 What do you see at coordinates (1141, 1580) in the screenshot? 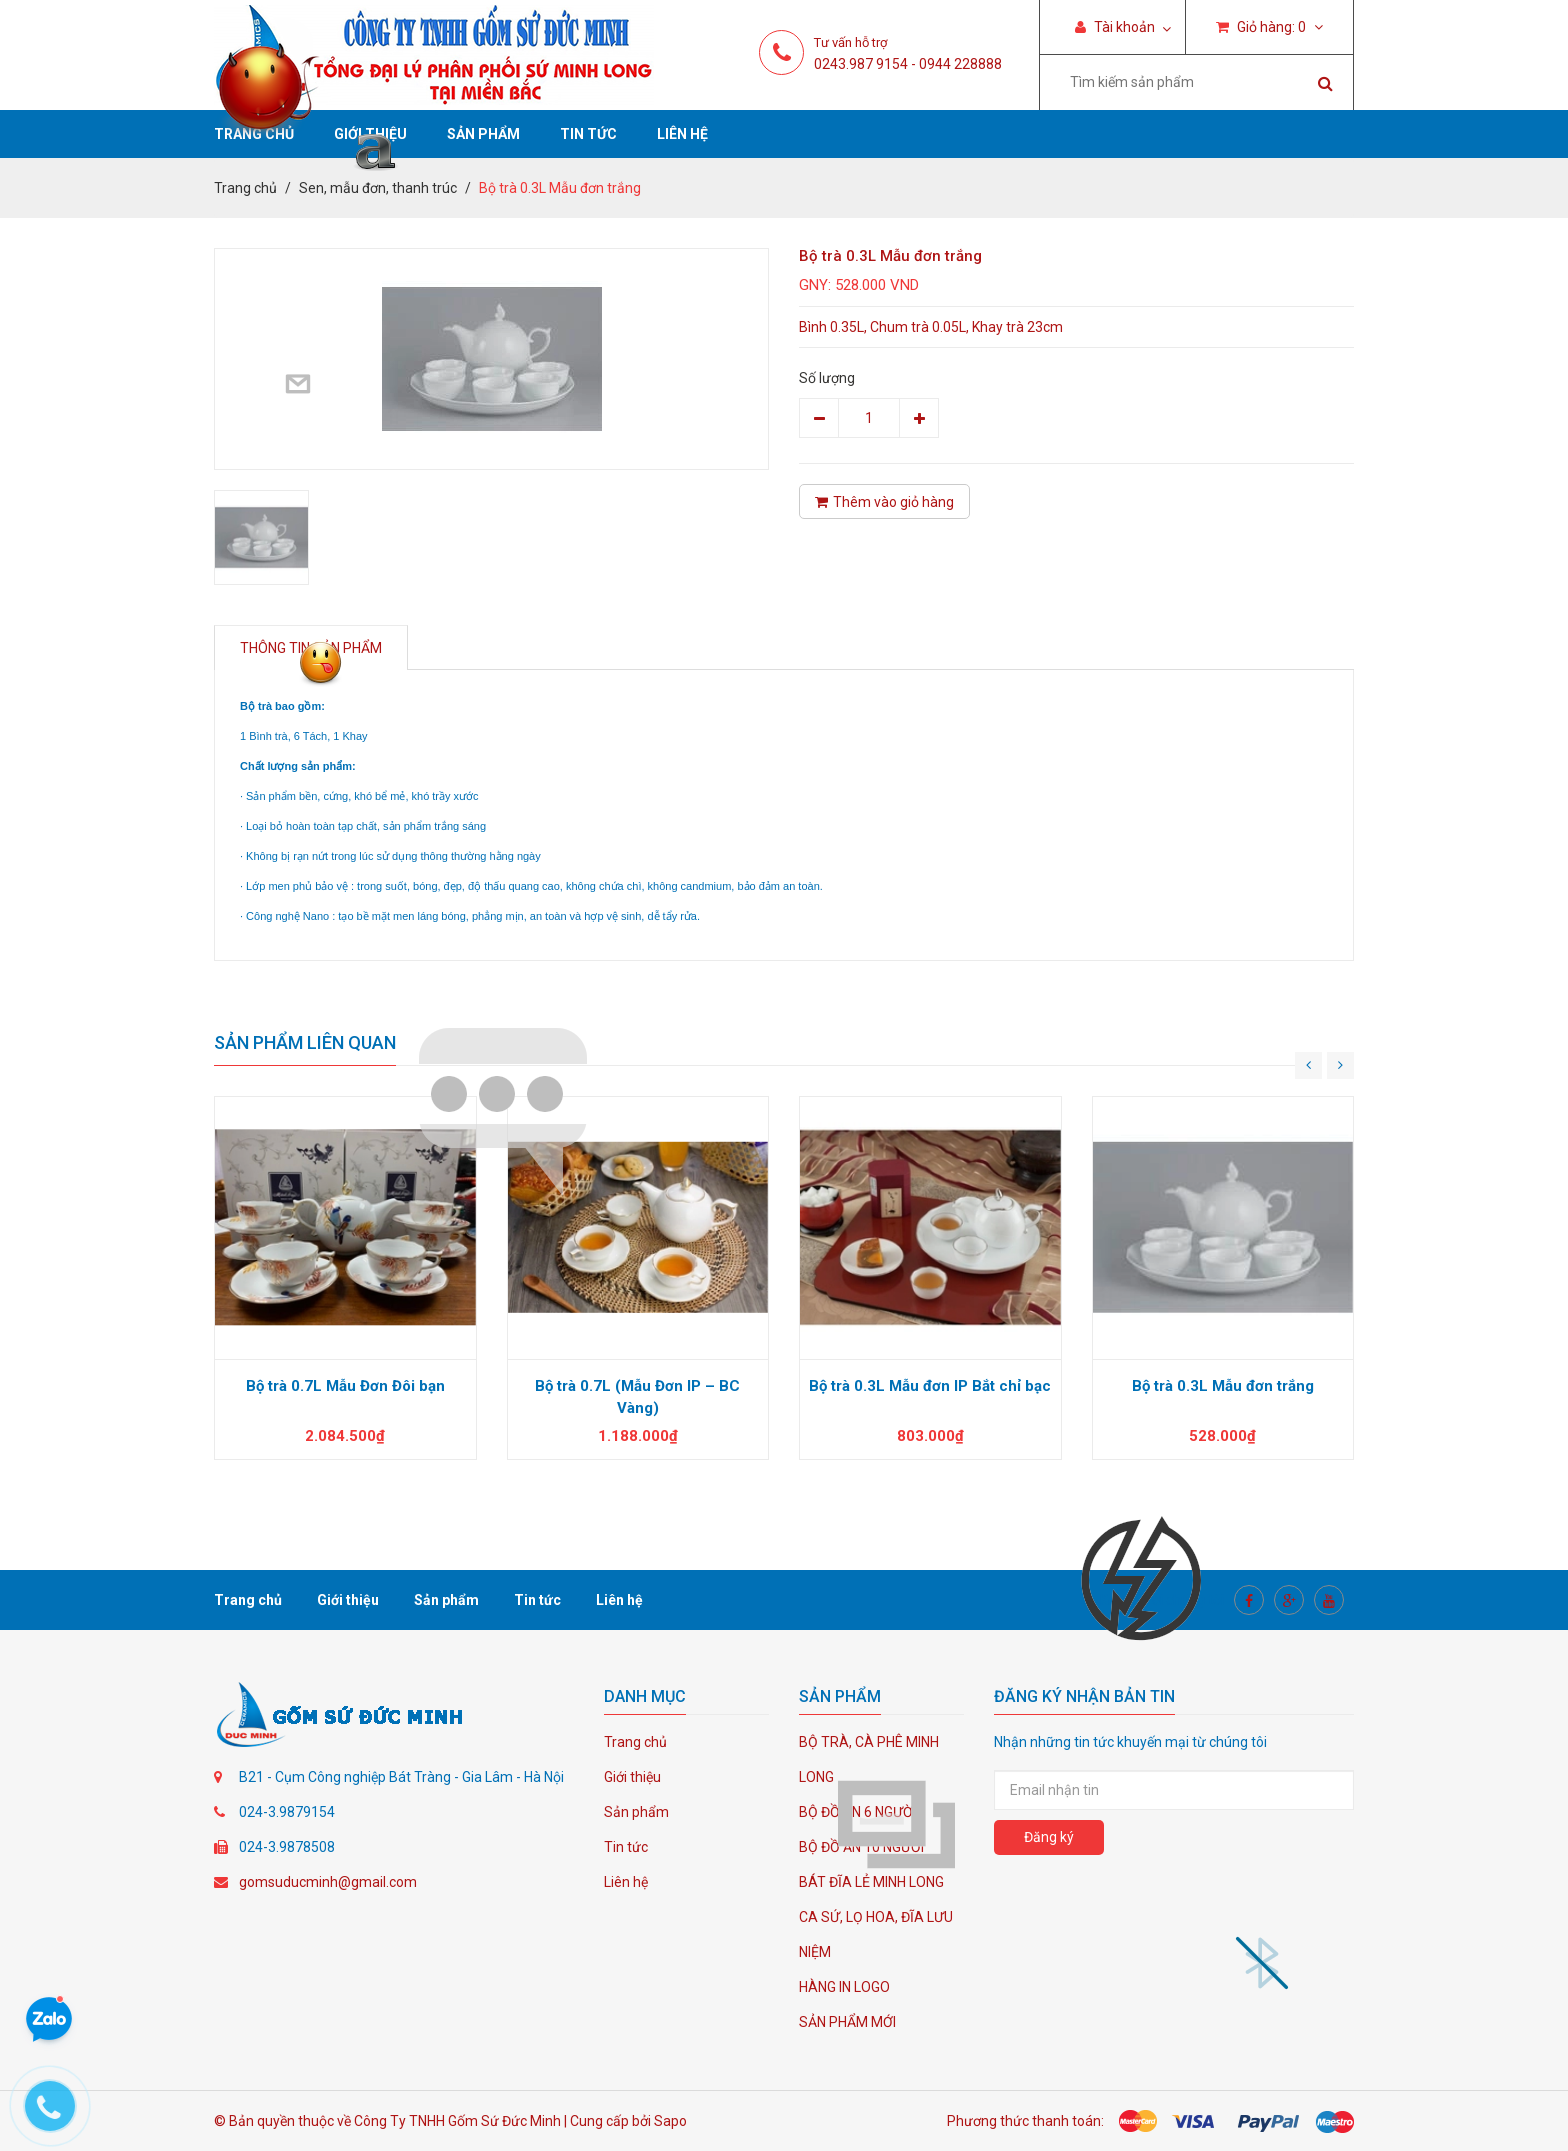
I see `access thunderbolt port settings` at bounding box center [1141, 1580].